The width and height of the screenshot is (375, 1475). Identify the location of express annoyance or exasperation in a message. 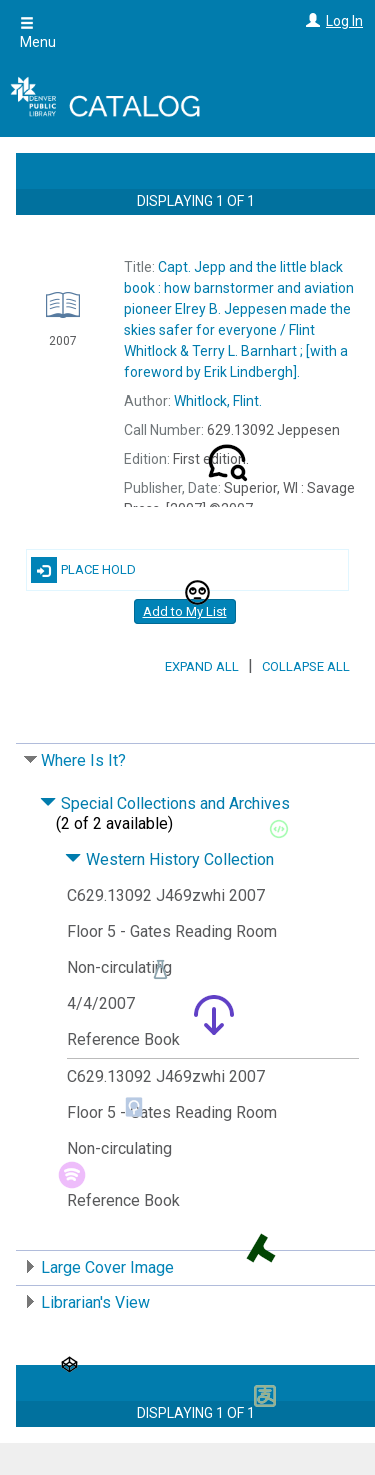
(197, 592).